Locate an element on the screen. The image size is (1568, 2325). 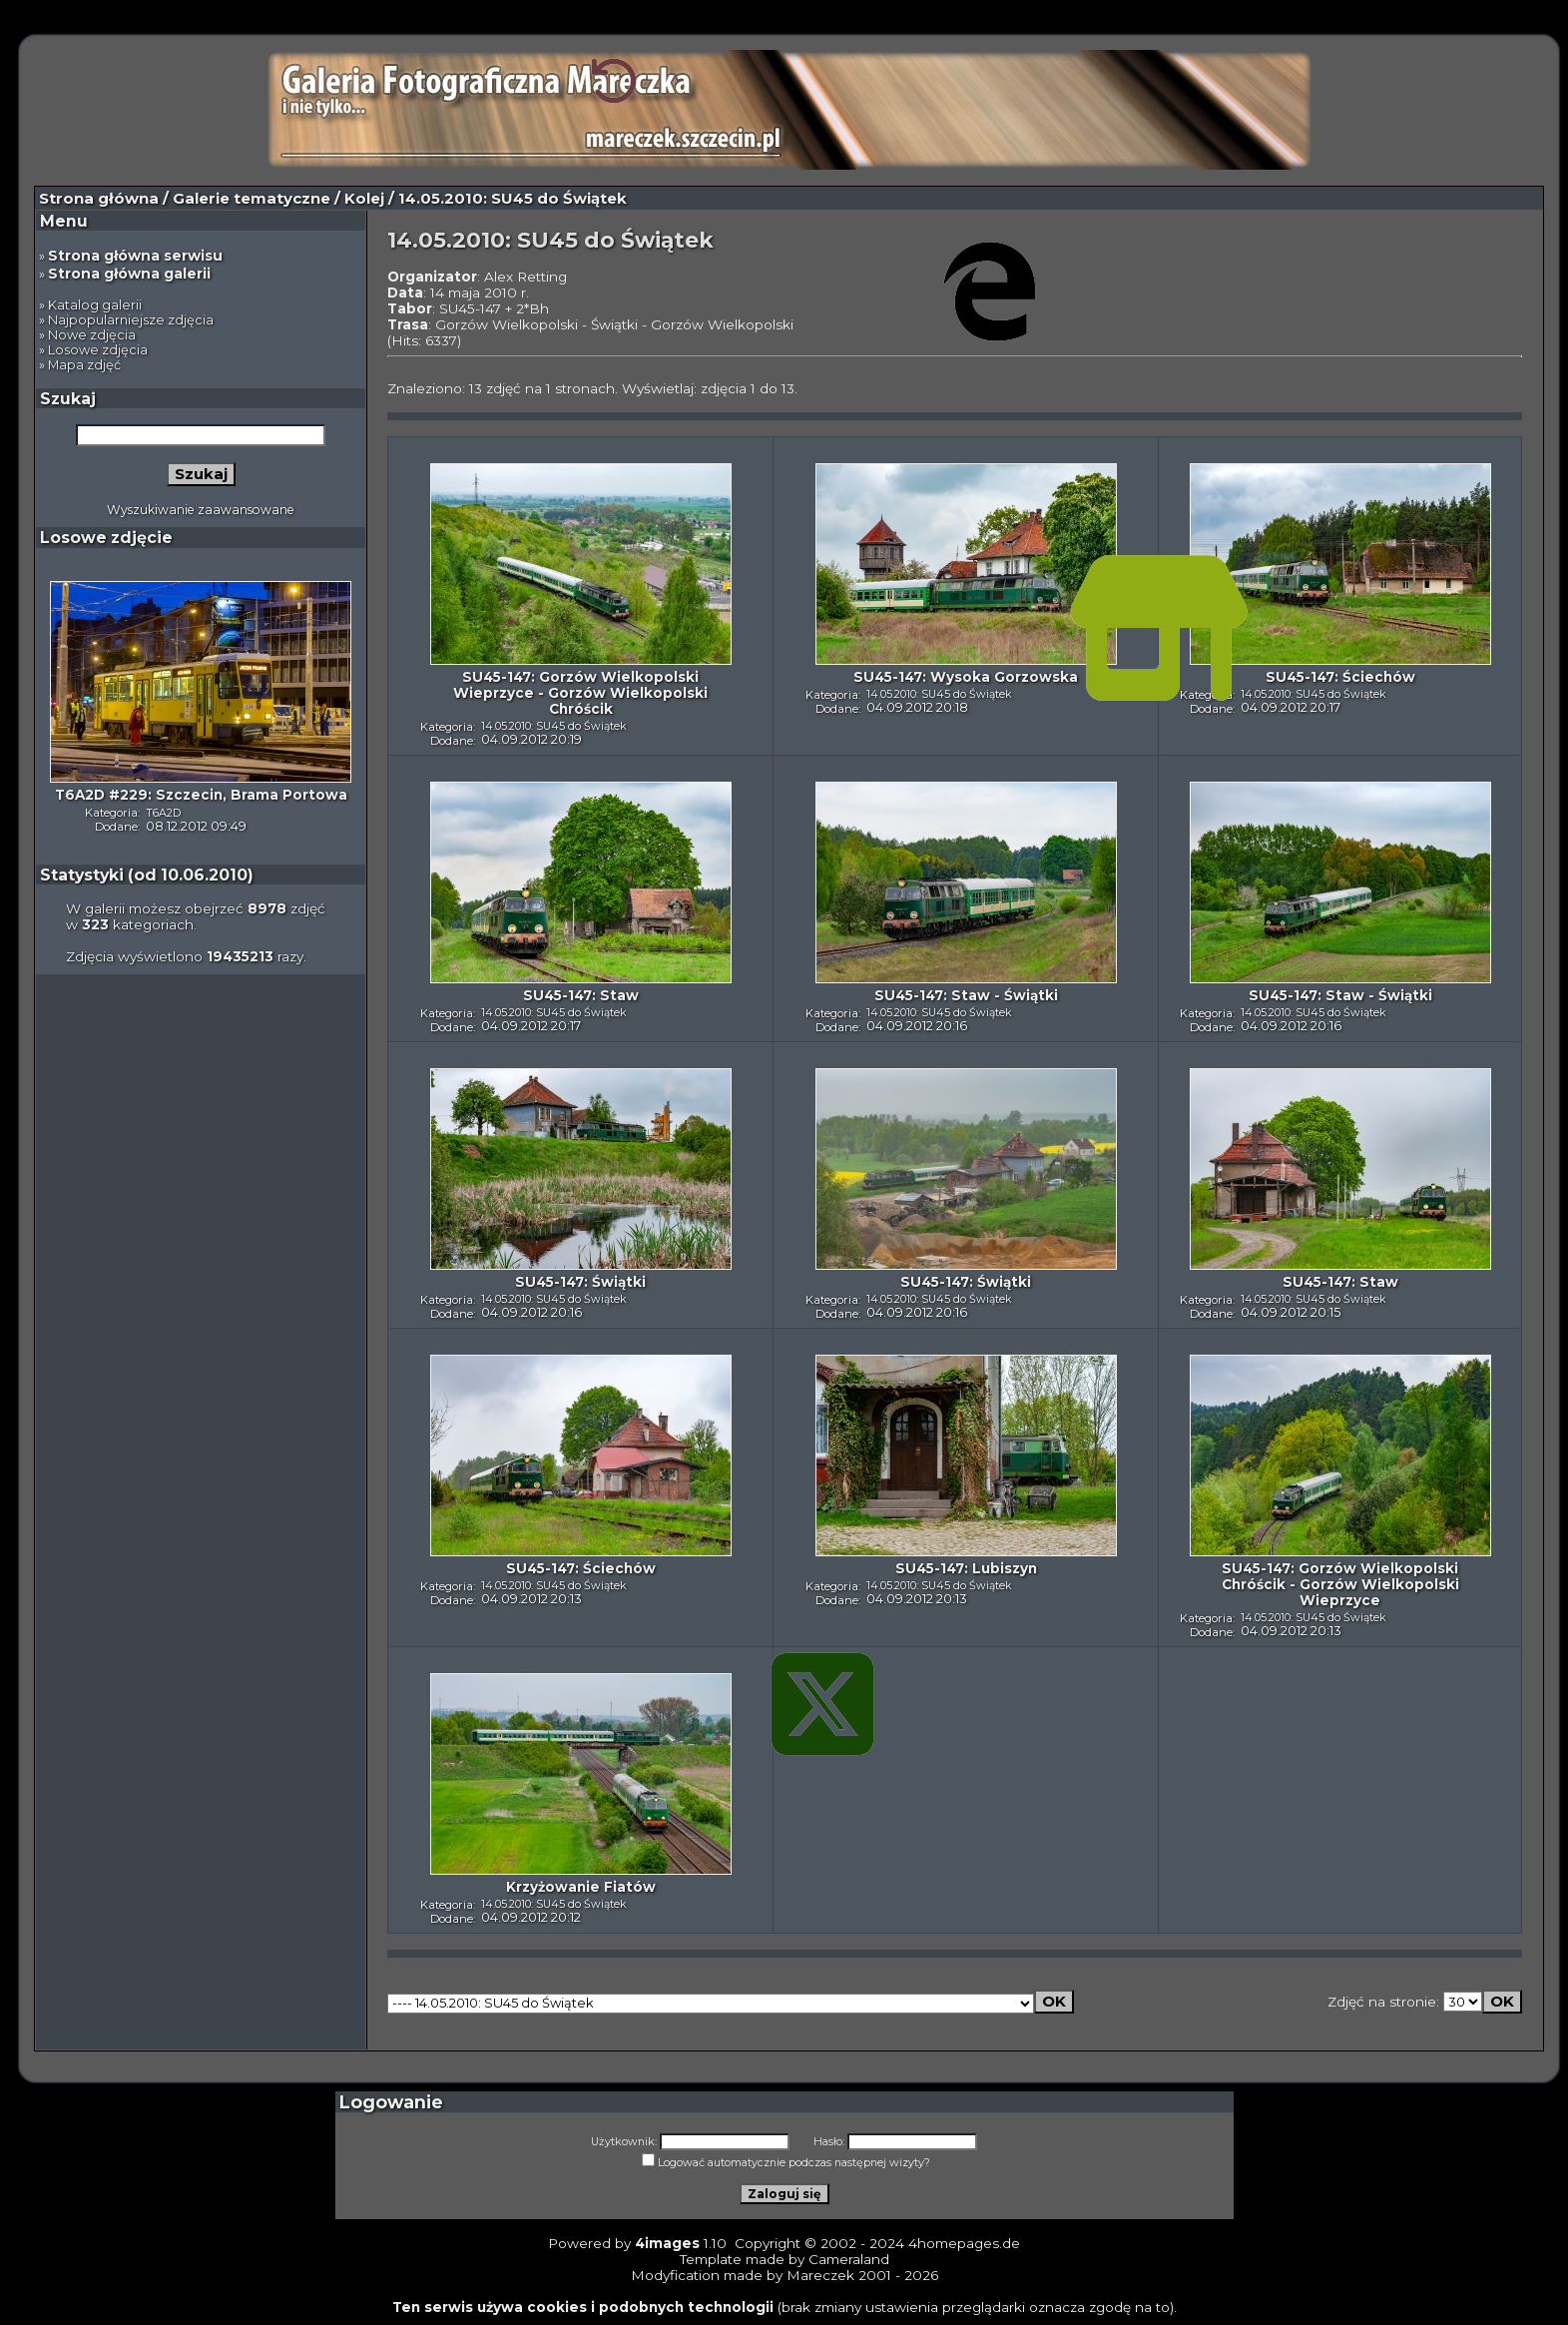
open X (formerly Twitter) app is located at coordinates (822, 1704).